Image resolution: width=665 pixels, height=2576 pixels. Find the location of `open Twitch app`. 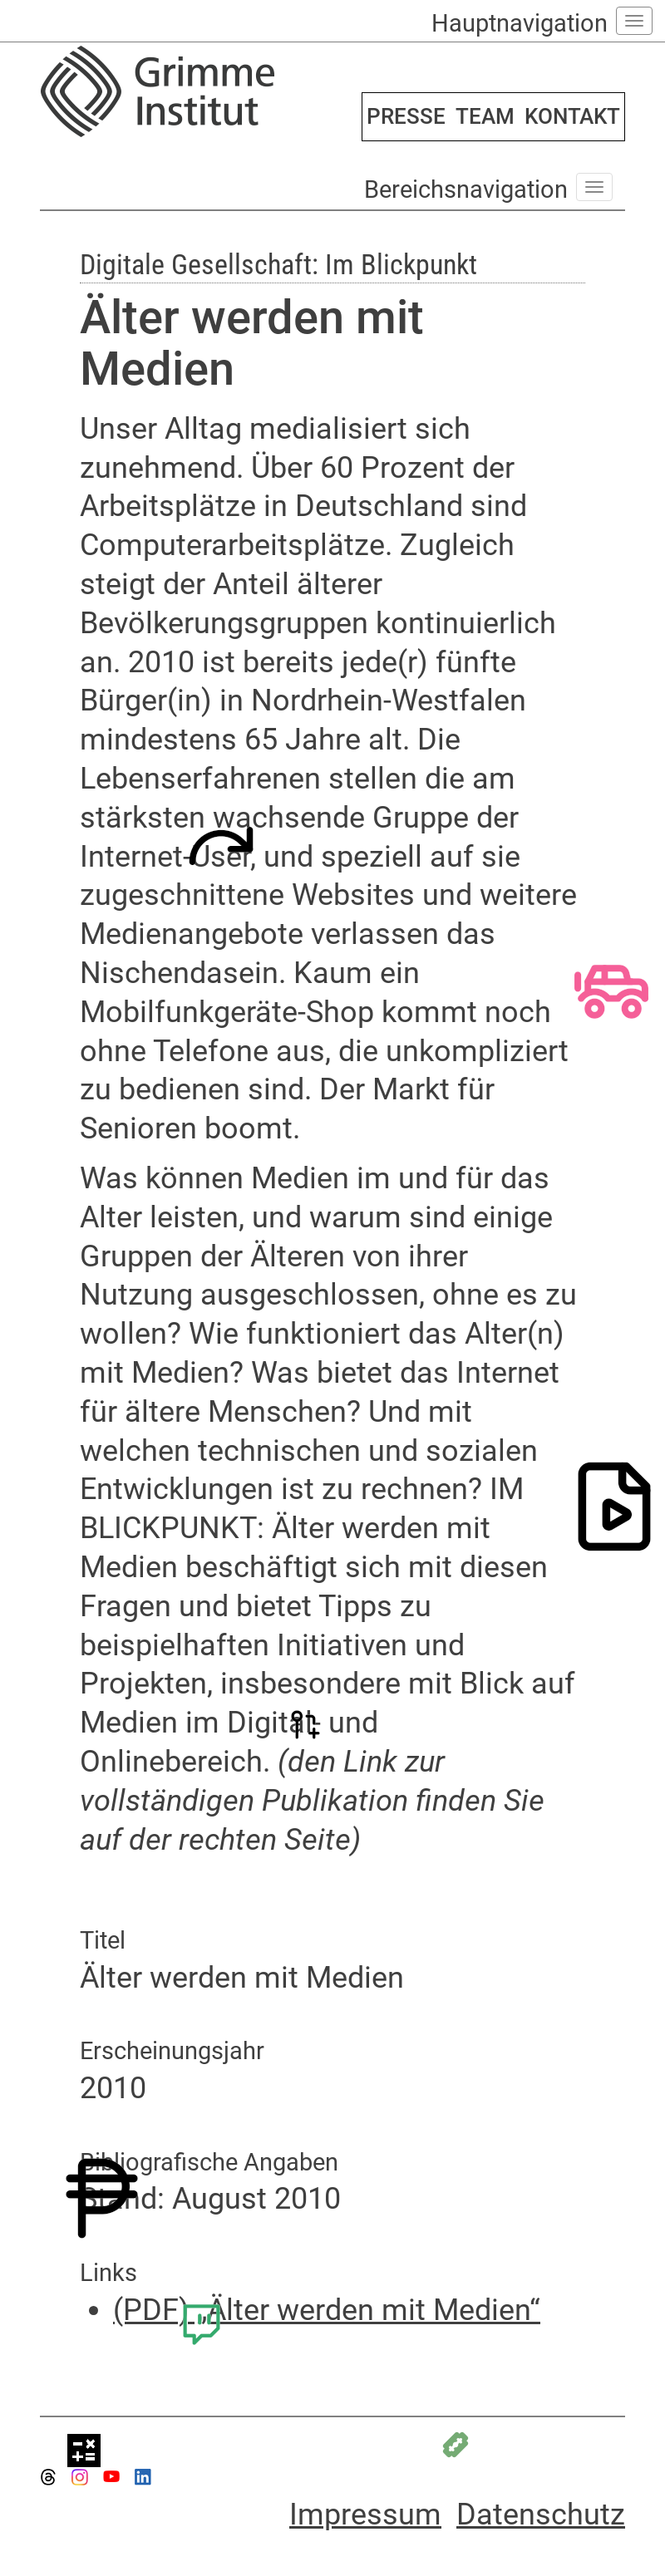

open Twitch app is located at coordinates (201, 2324).